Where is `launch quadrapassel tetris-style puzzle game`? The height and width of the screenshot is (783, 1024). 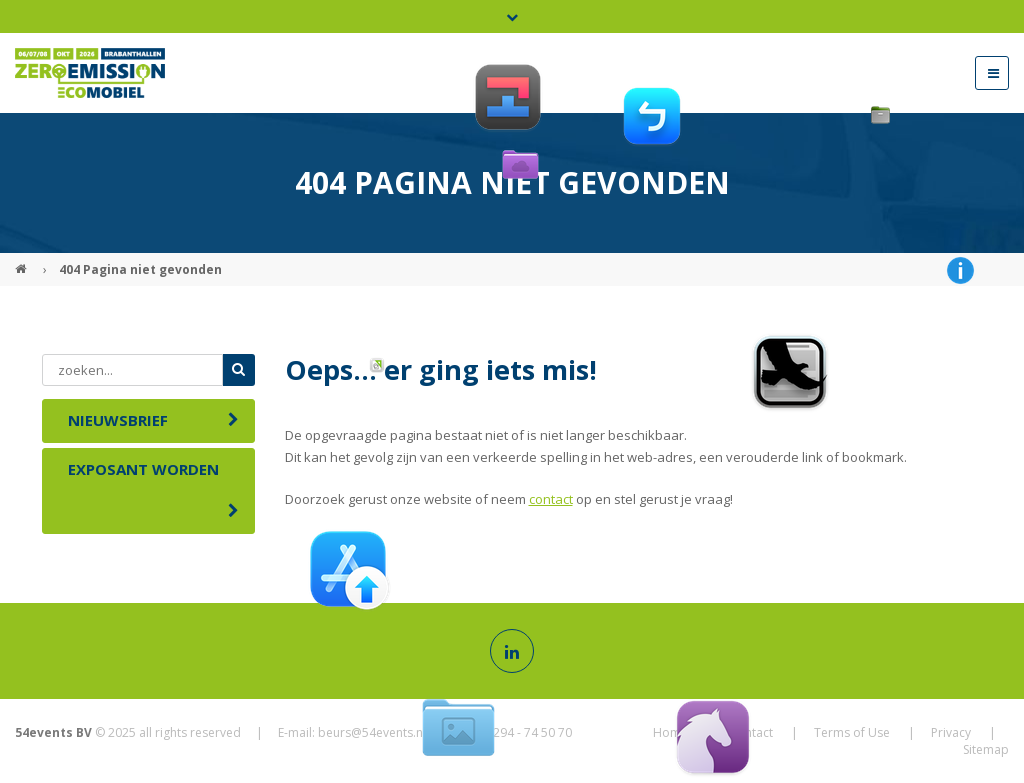 launch quadrapassel tetris-style puzzle game is located at coordinates (508, 97).